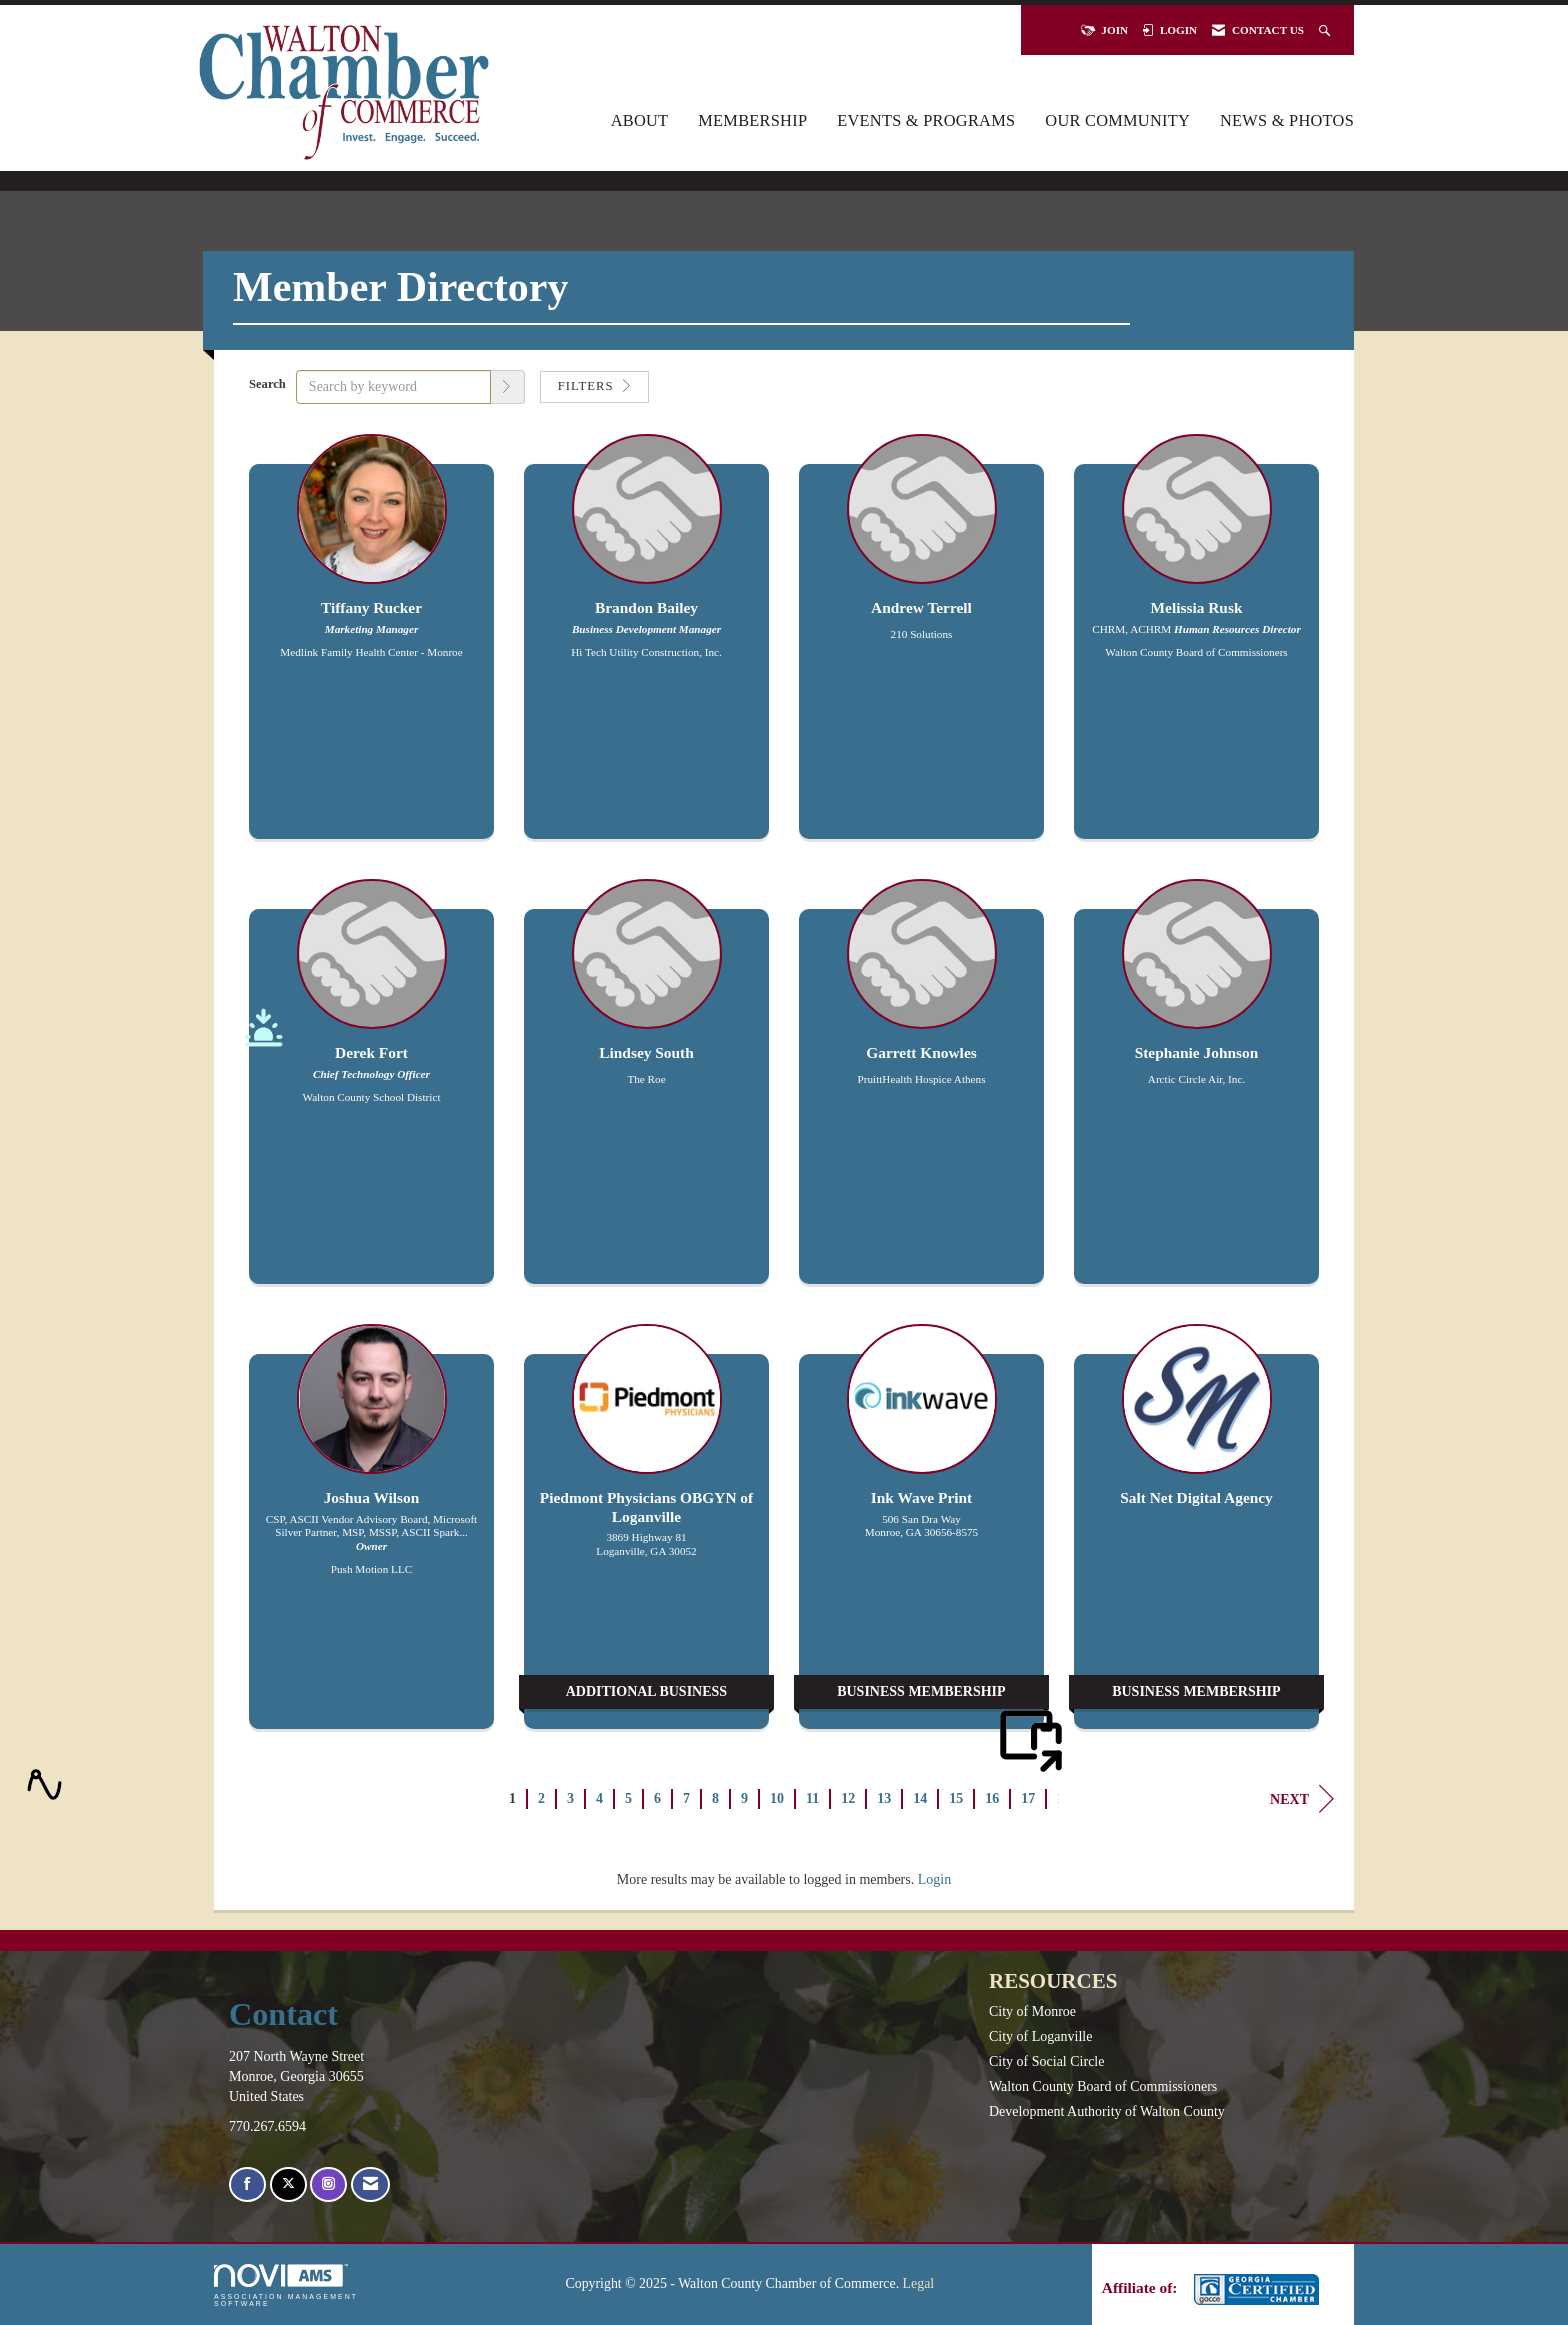  I want to click on apply maximum function to selected values, so click(44, 1784).